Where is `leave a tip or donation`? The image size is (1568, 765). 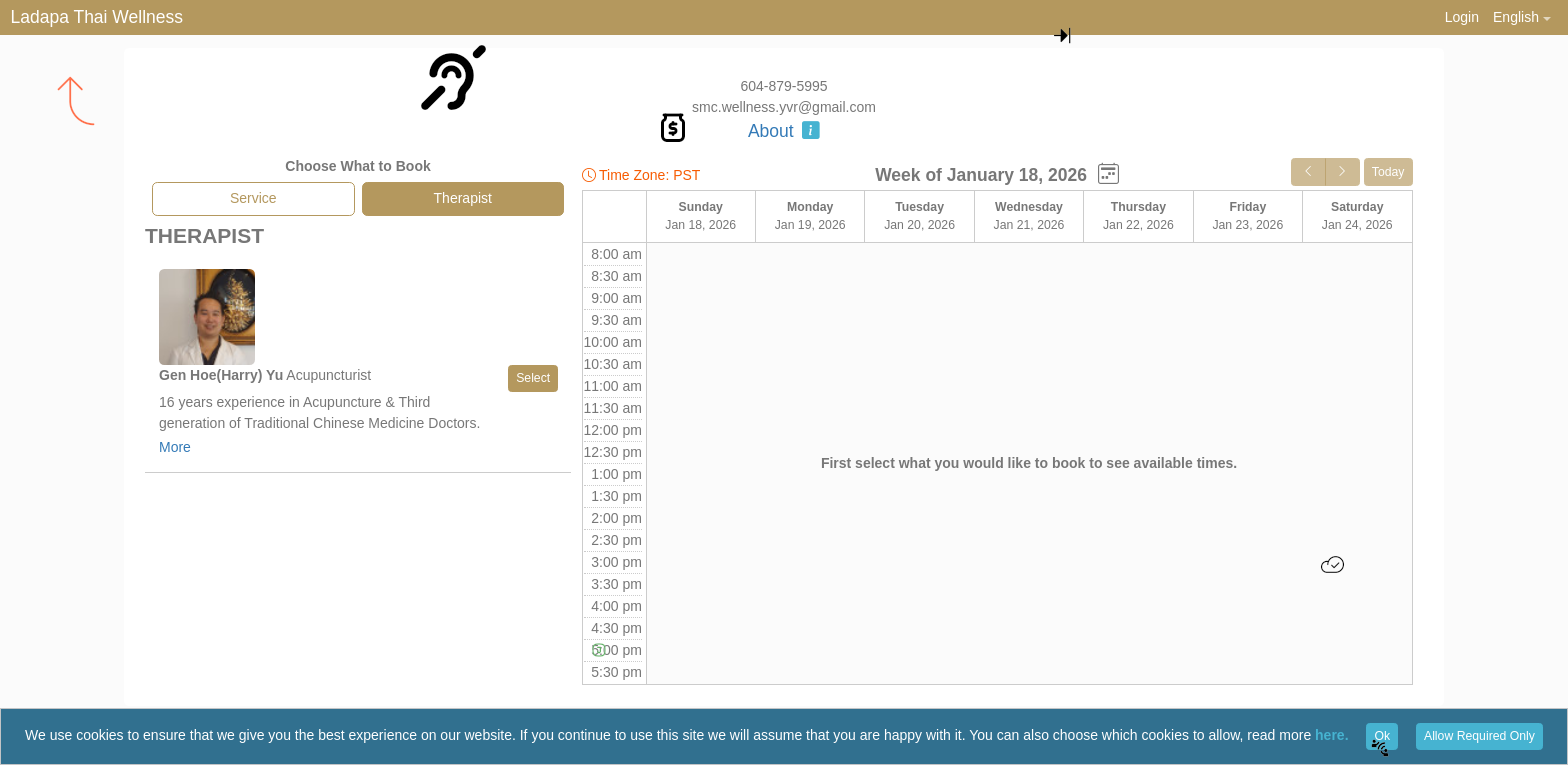
leave a tip or donation is located at coordinates (673, 127).